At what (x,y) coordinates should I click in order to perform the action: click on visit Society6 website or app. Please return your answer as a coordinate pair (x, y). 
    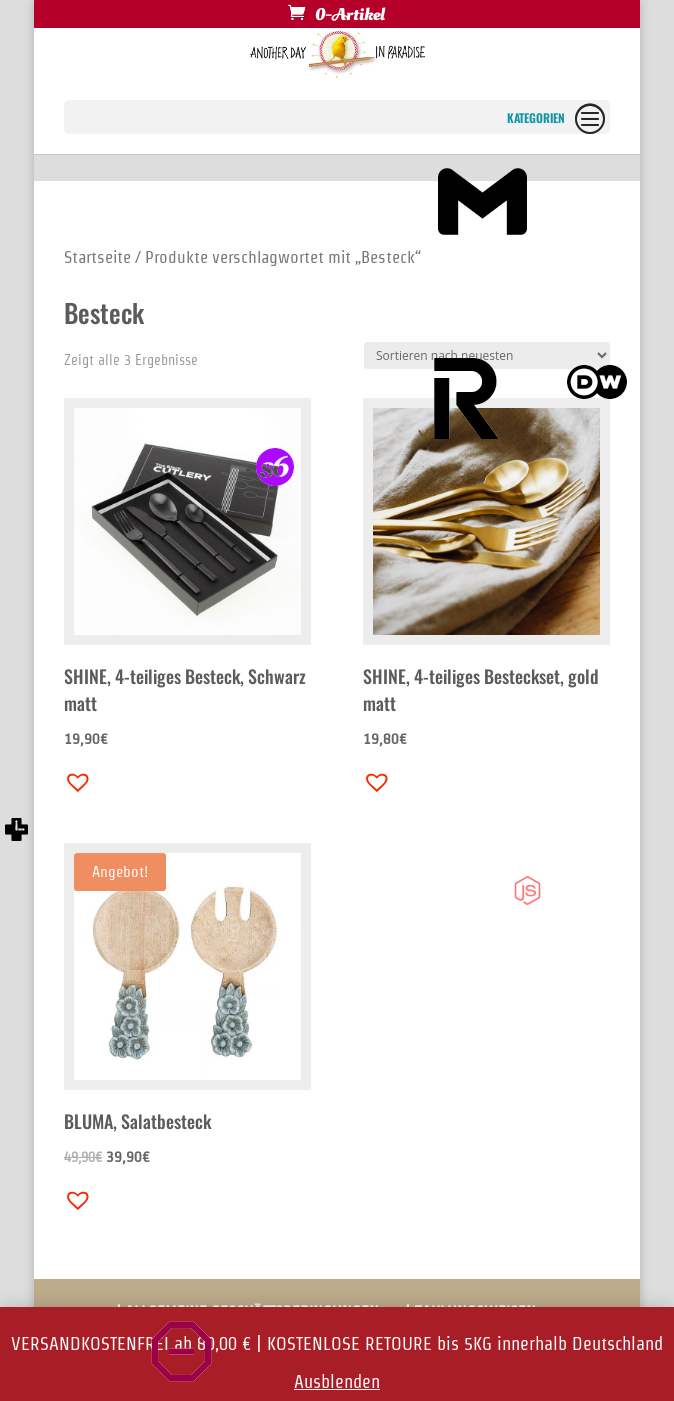
    Looking at the image, I should click on (275, 467).